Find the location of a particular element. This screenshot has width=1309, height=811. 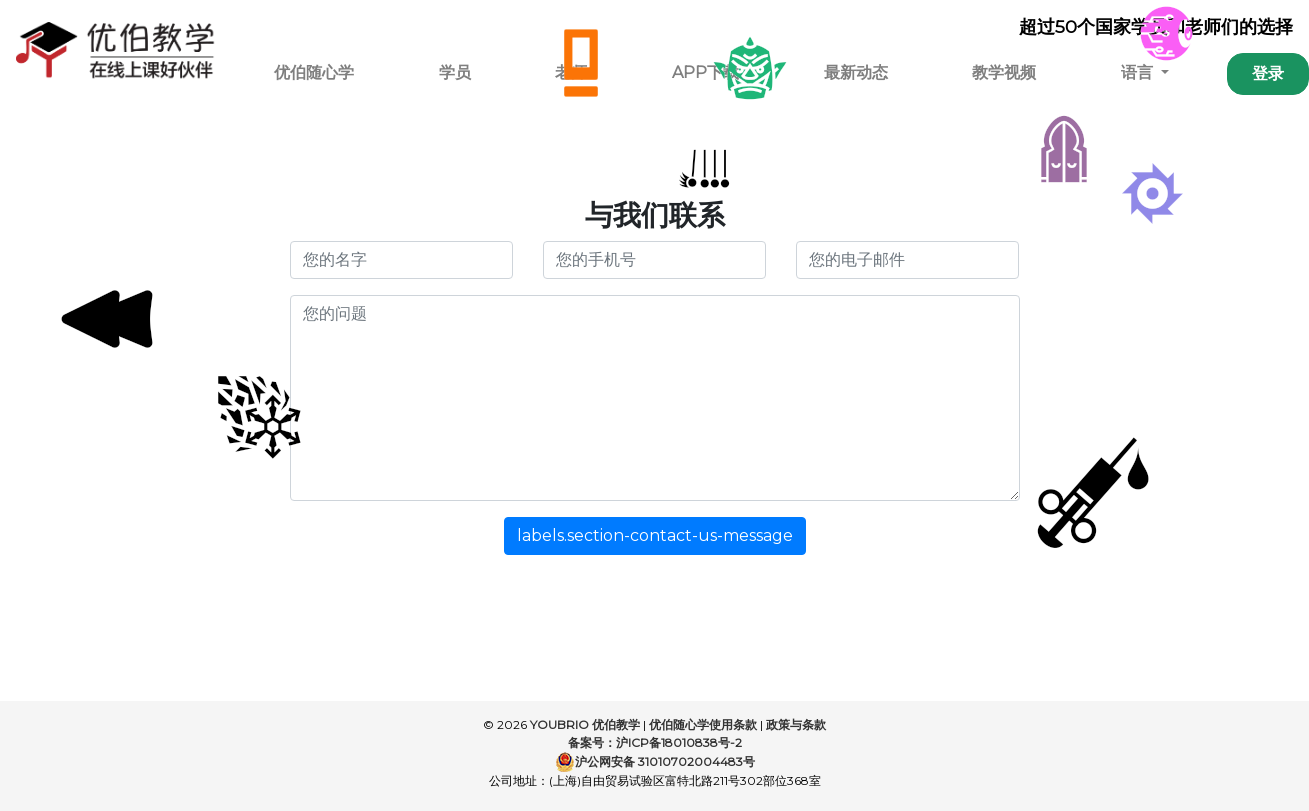

select orc character or race is located at coordinates (750, 68).